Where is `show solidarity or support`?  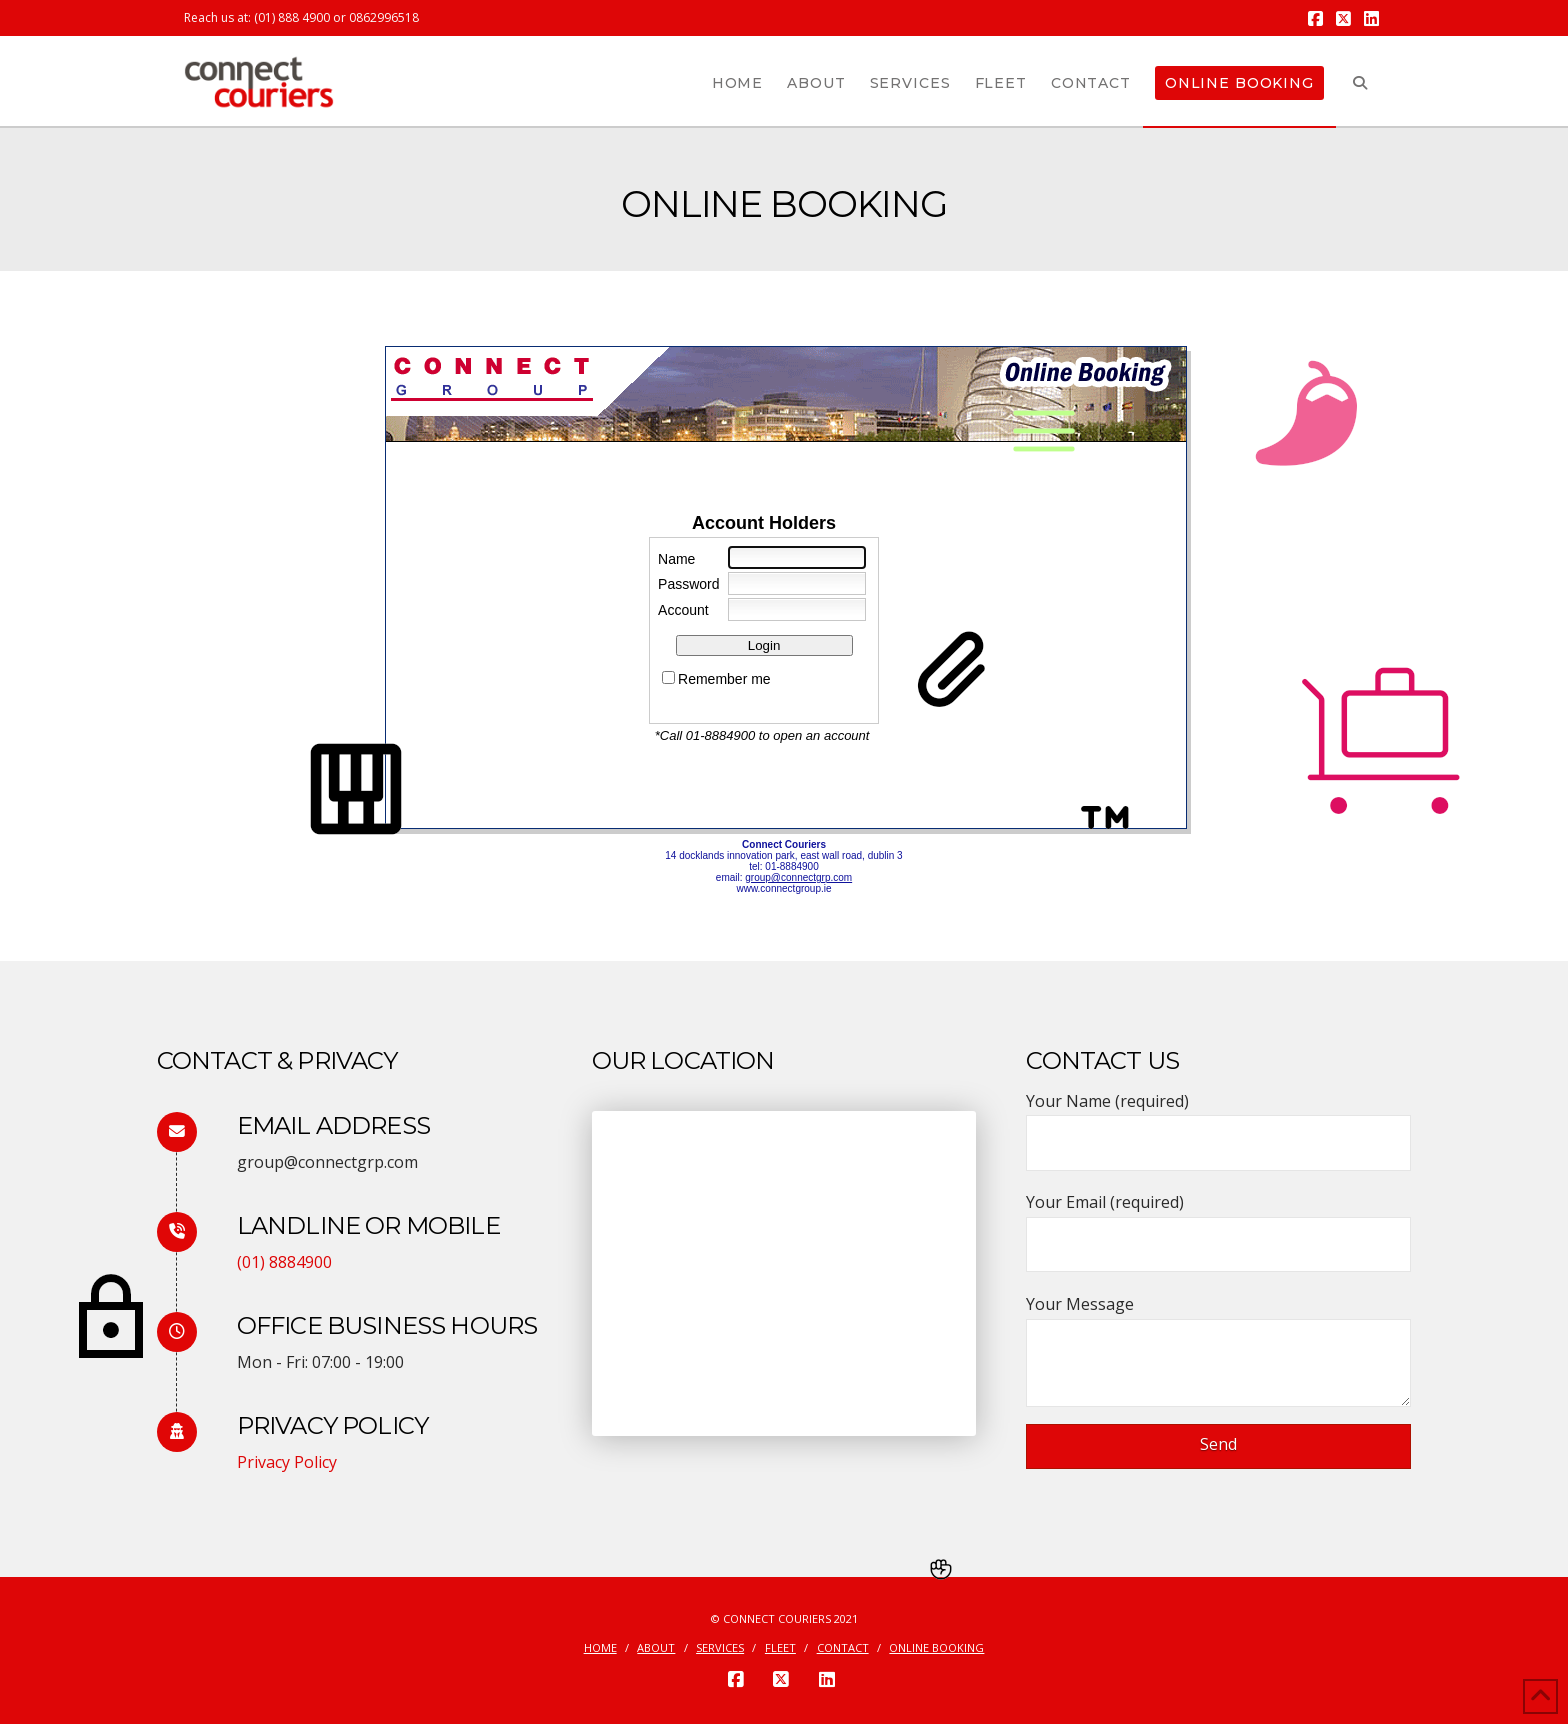
show solidarity or support is located at coordinates (941, 1569).